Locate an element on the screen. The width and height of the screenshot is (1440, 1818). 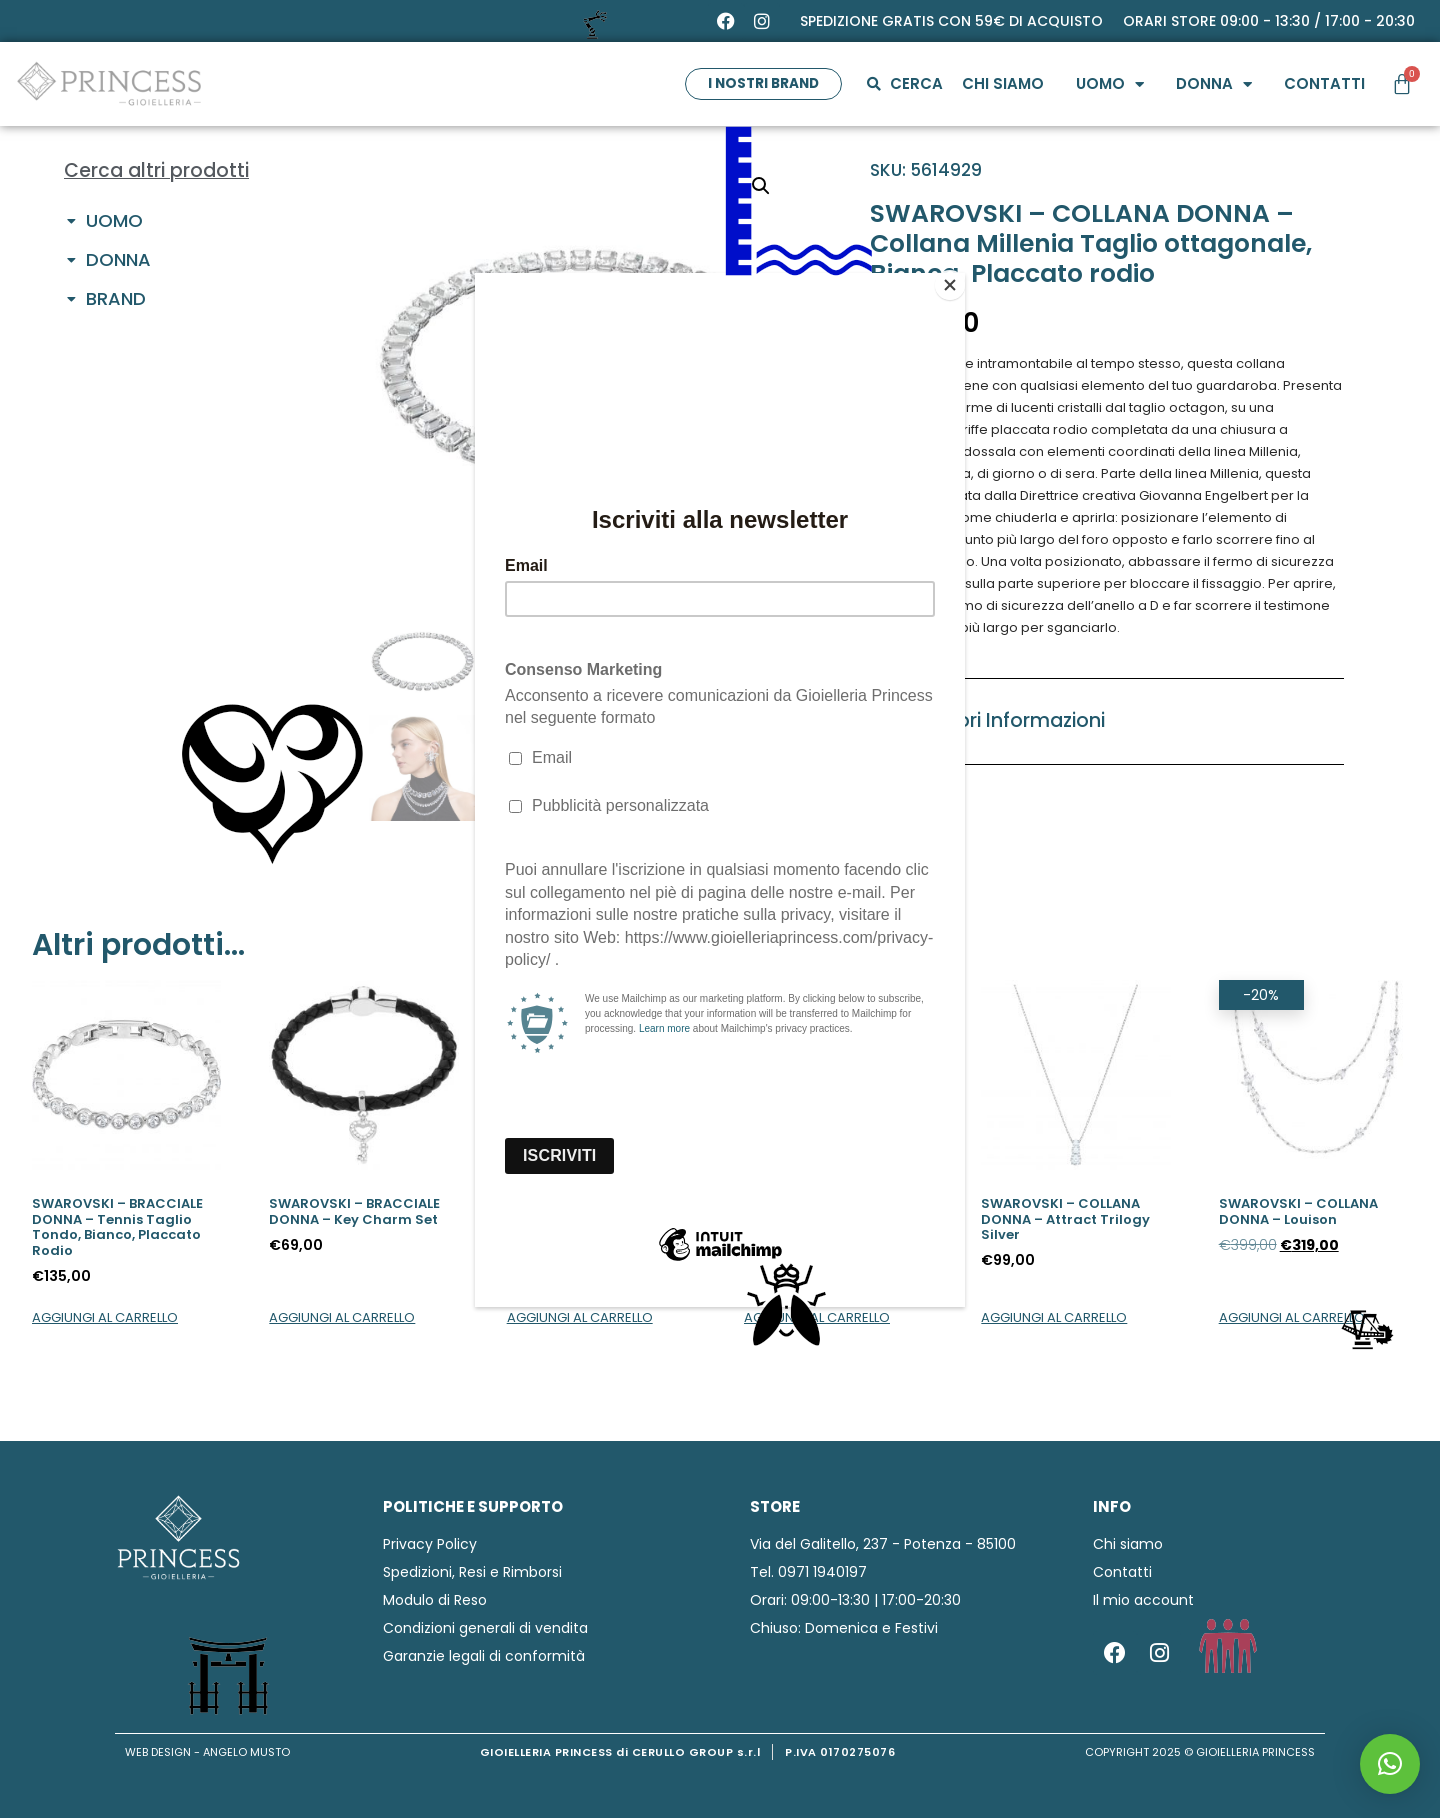
view your friends list is located at coordinates (1228, 1646).